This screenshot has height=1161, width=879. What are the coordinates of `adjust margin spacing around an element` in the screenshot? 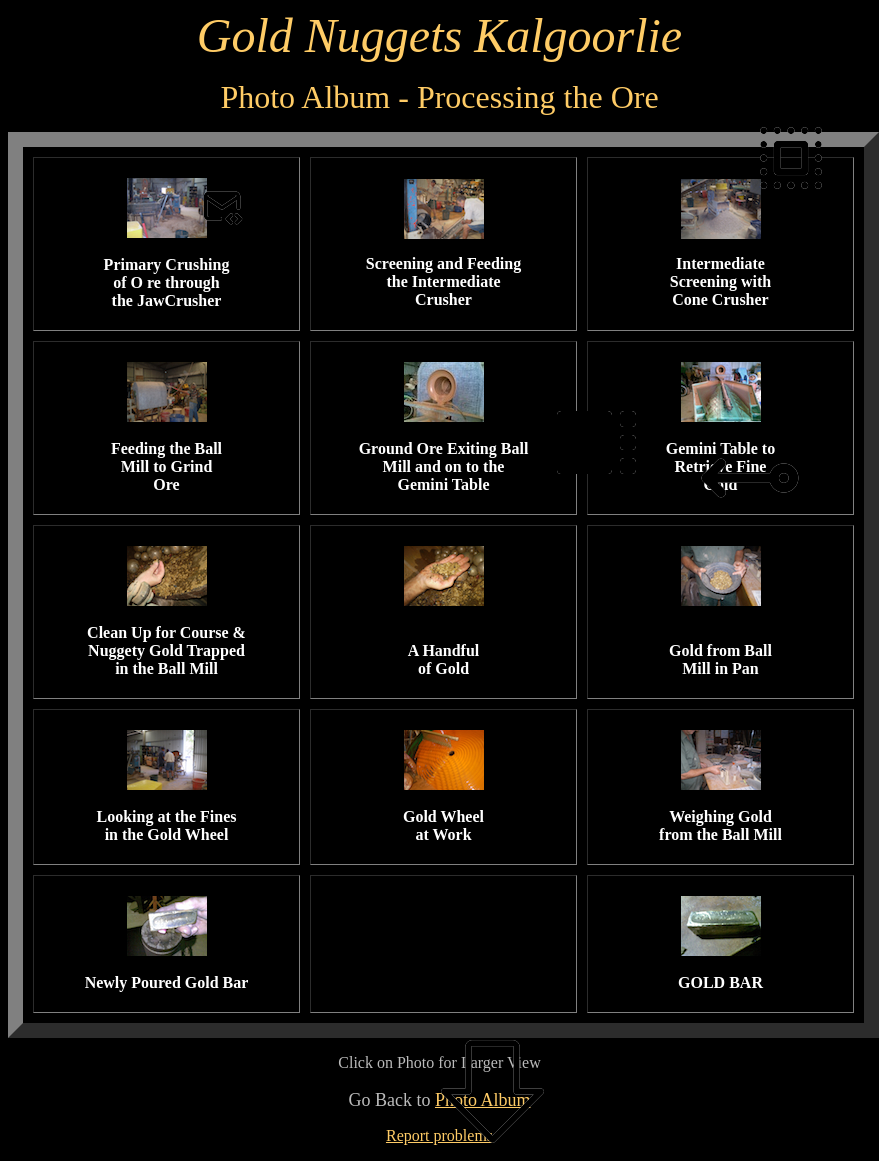 It's located at (791, 158).